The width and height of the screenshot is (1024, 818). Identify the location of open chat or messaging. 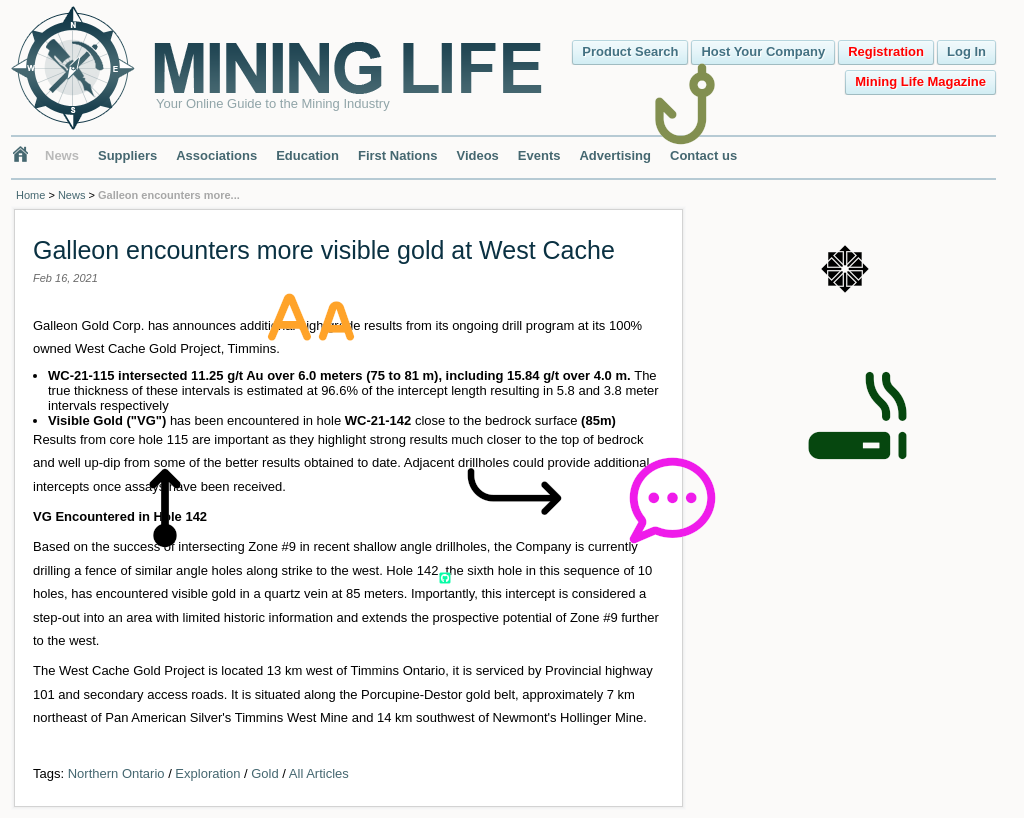
(672, 500).